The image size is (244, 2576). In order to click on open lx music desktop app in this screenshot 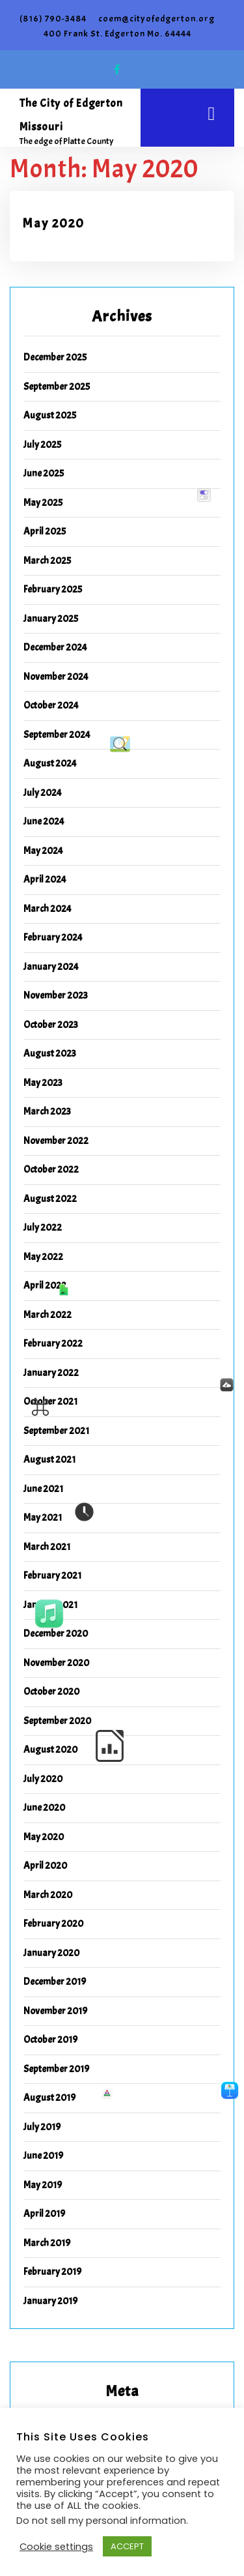, I will do `click(49, 1613)`.